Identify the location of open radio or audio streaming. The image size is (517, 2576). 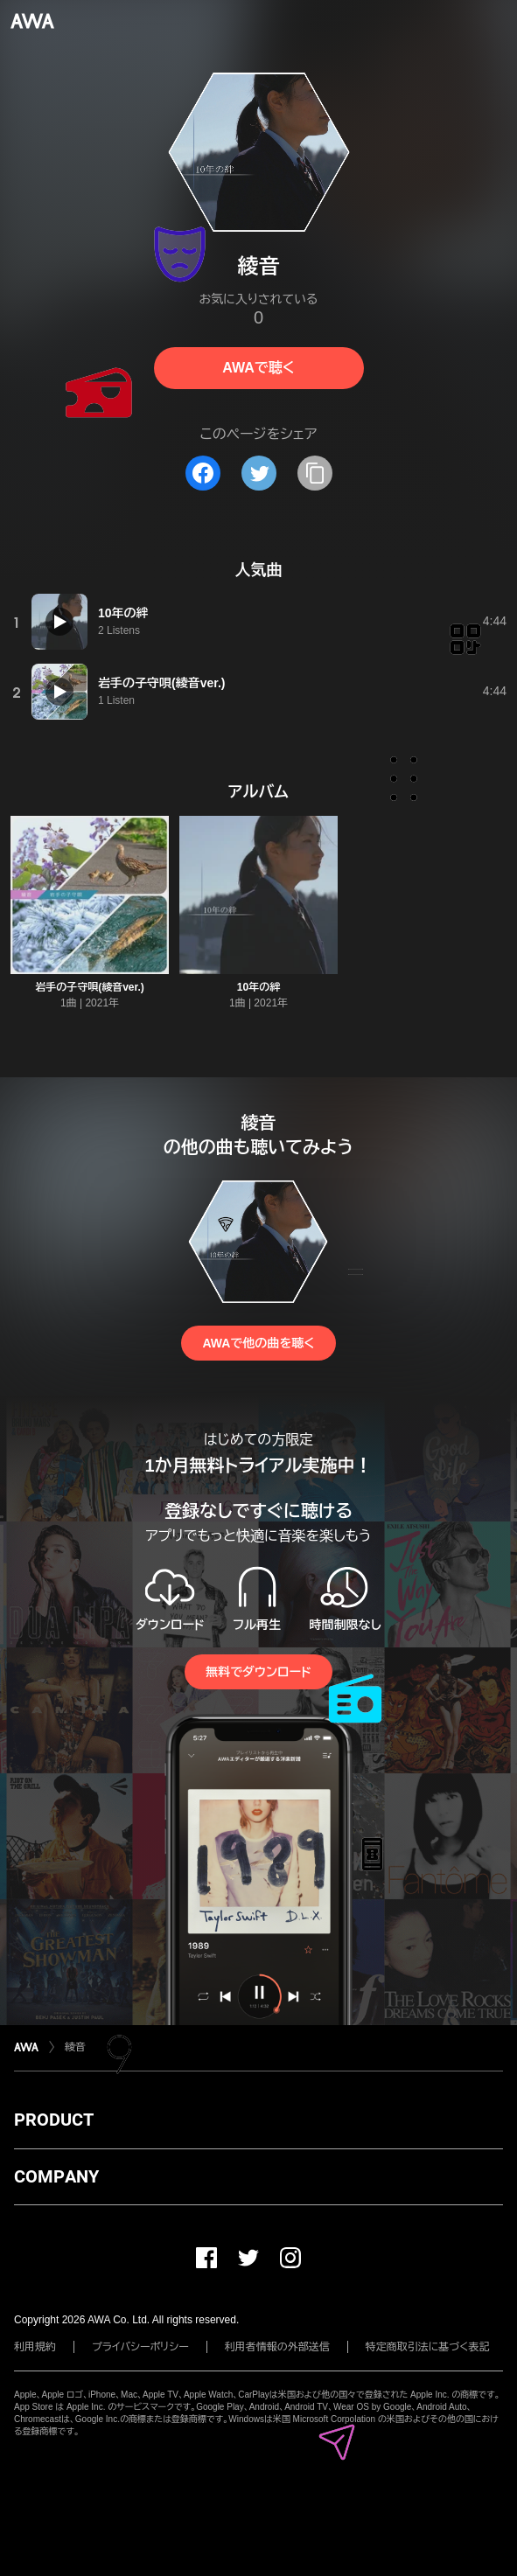
(355, 1702).